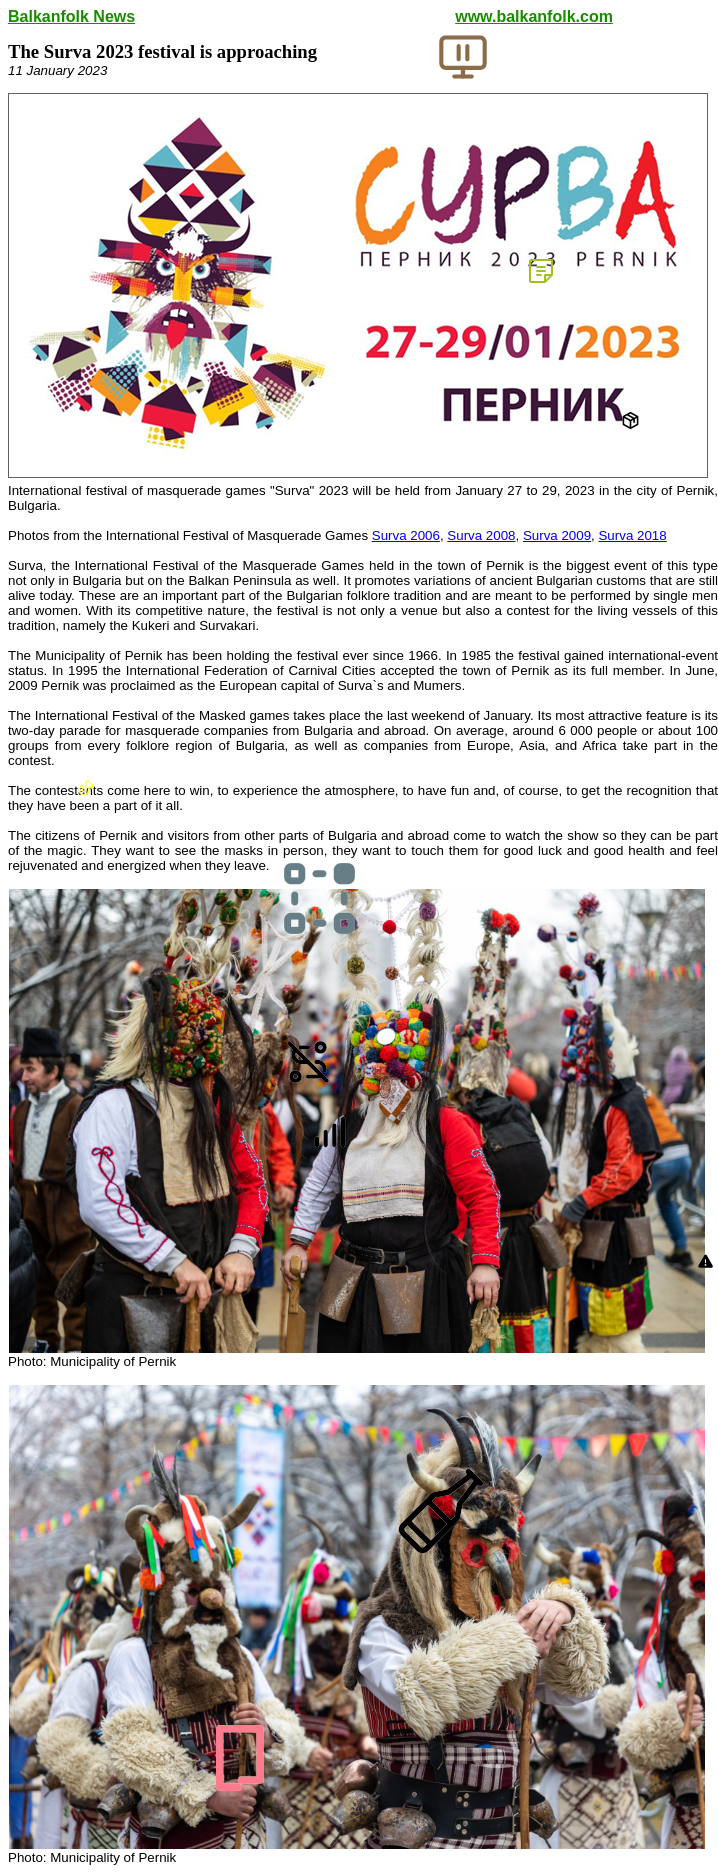  What do you see at coordinates (330, 1132) in the screenshot?
I see `indicates full signal strength` at bounding box center [330, 1132].